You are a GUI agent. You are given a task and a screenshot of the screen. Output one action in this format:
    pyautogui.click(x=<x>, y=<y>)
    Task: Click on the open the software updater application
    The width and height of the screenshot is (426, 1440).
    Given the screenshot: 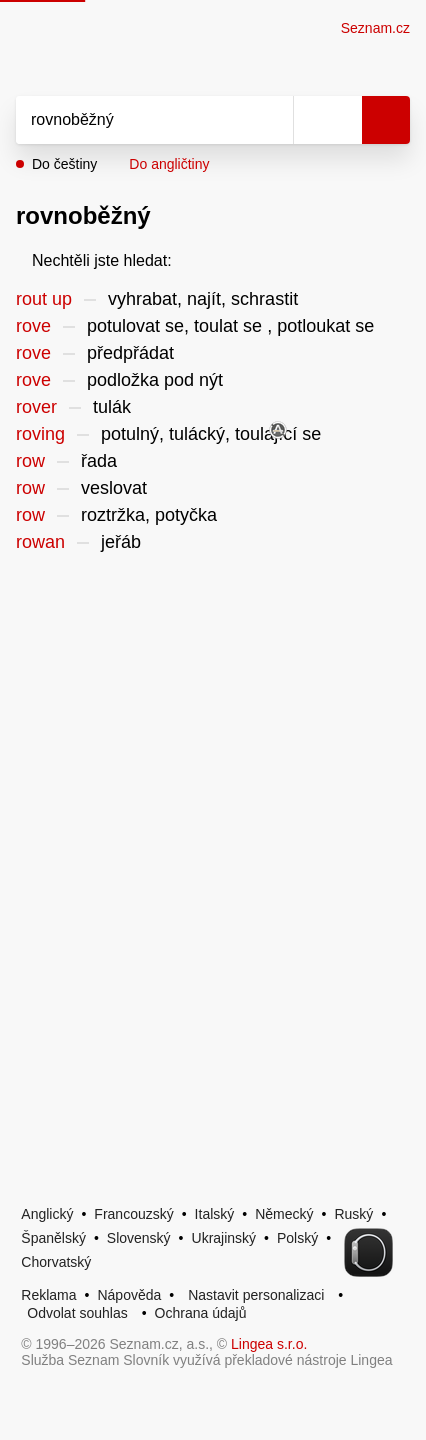 What is the action you would take?
    pyautogui.click(x=278, y=430)
    